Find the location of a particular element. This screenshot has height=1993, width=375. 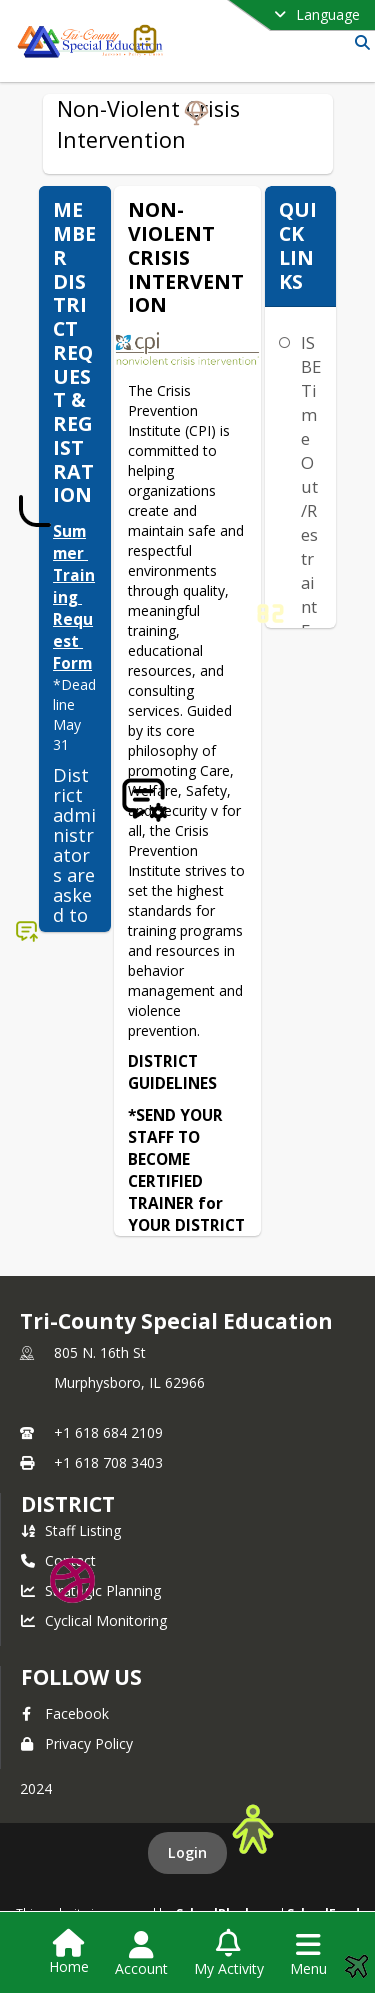

access emergency or backup options is located at coordinates (196, 113).